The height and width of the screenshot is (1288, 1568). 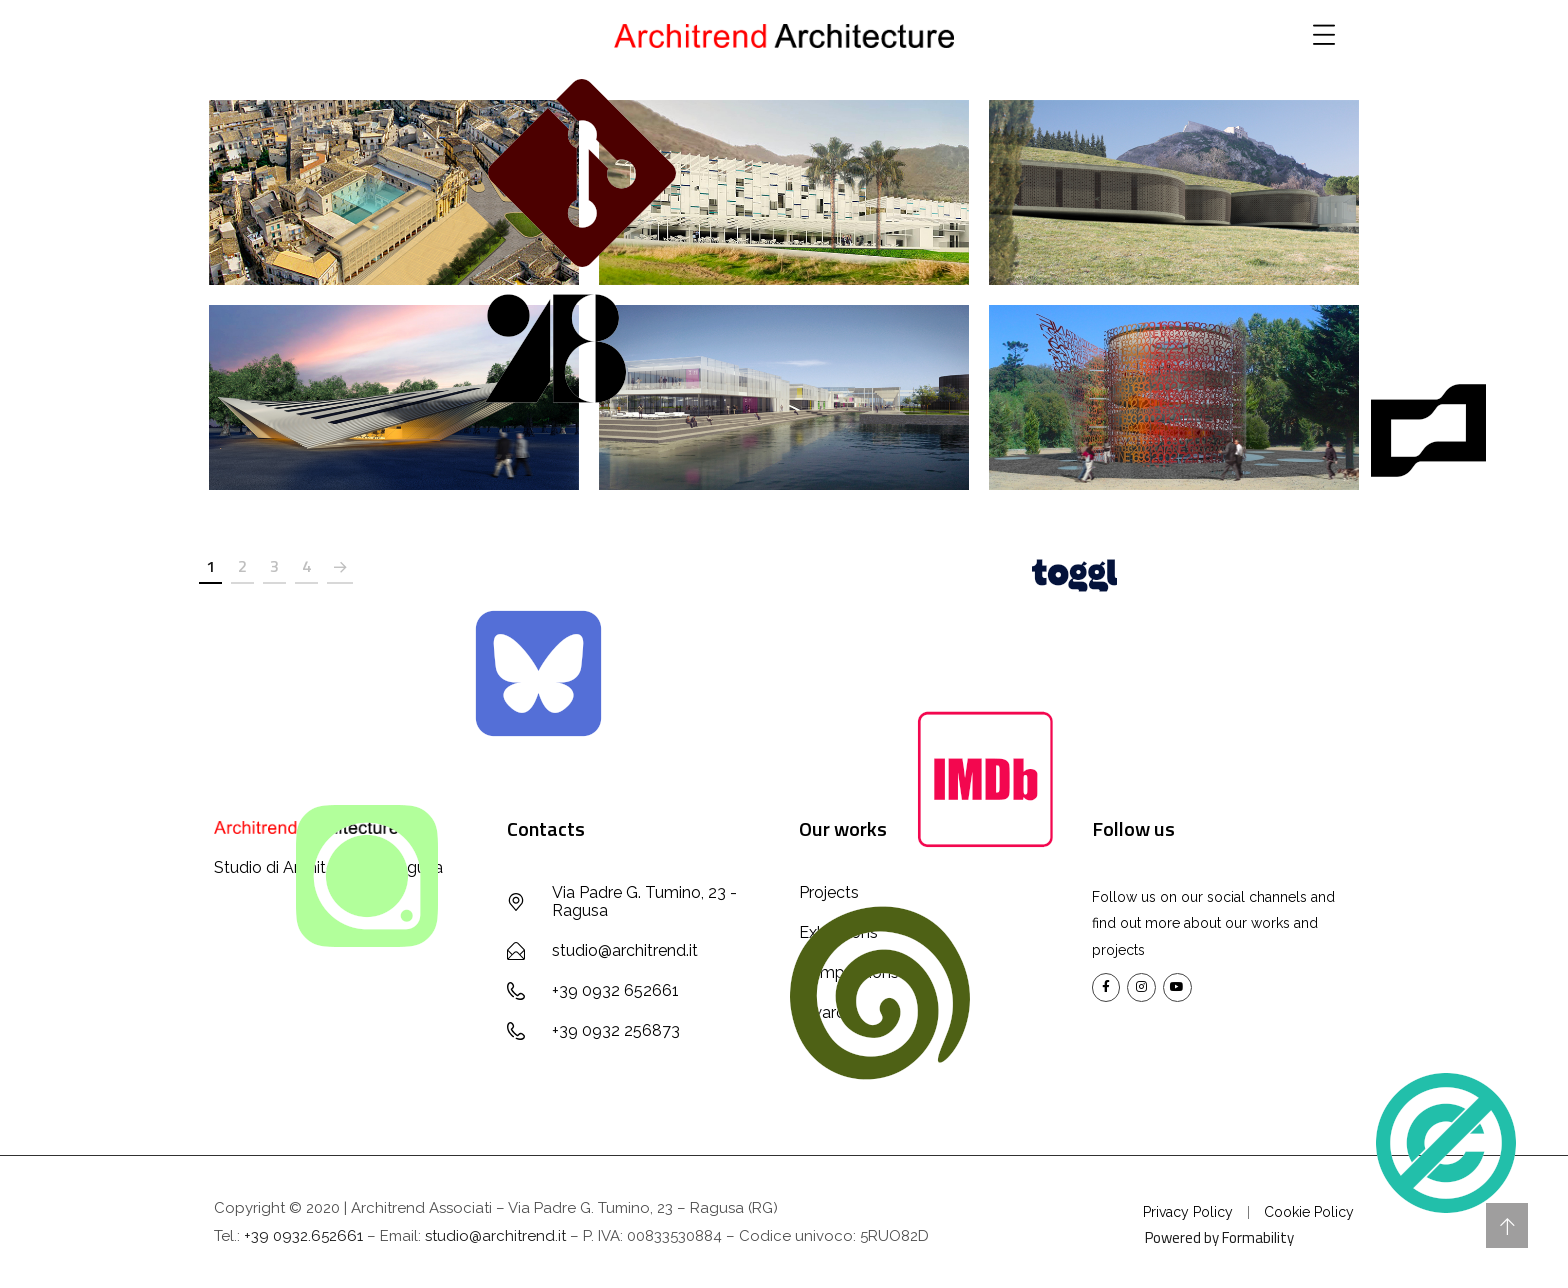 What do you see at coordinates (880, 993) in the screenshot?
I see `visit dreamstime stock photography website` at bounding box center [880, 993].